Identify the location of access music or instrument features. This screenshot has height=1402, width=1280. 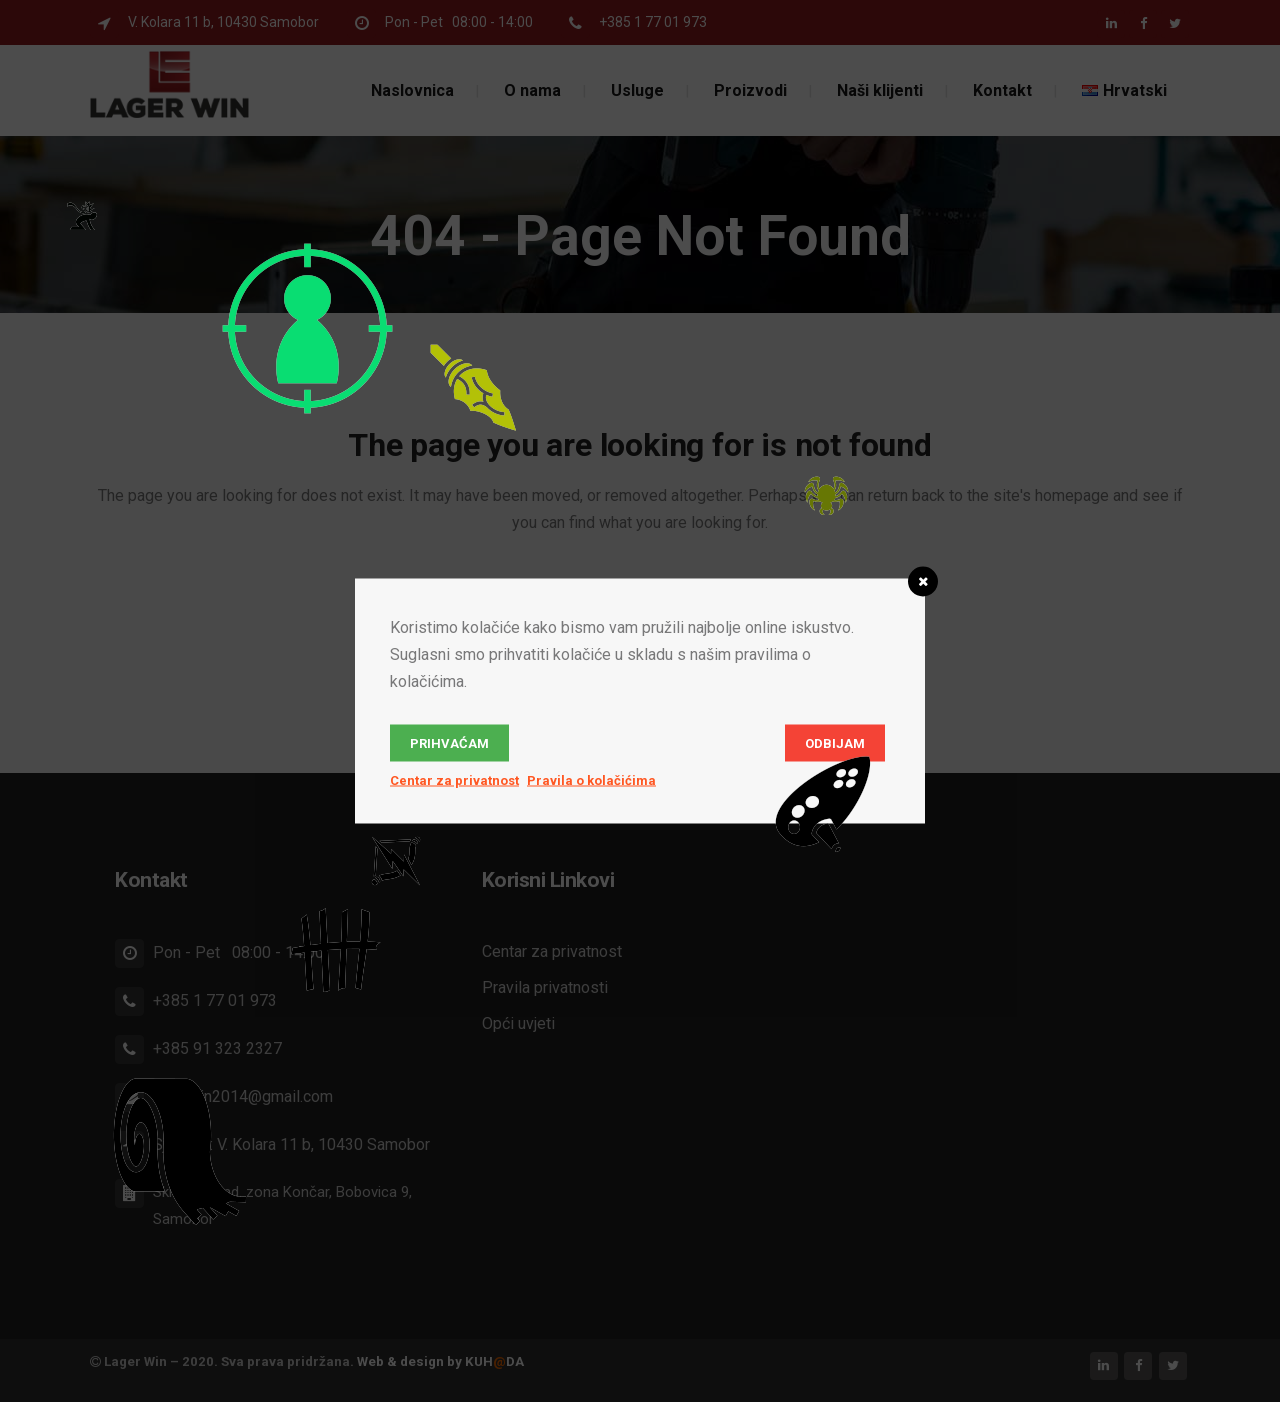
(824, 803).